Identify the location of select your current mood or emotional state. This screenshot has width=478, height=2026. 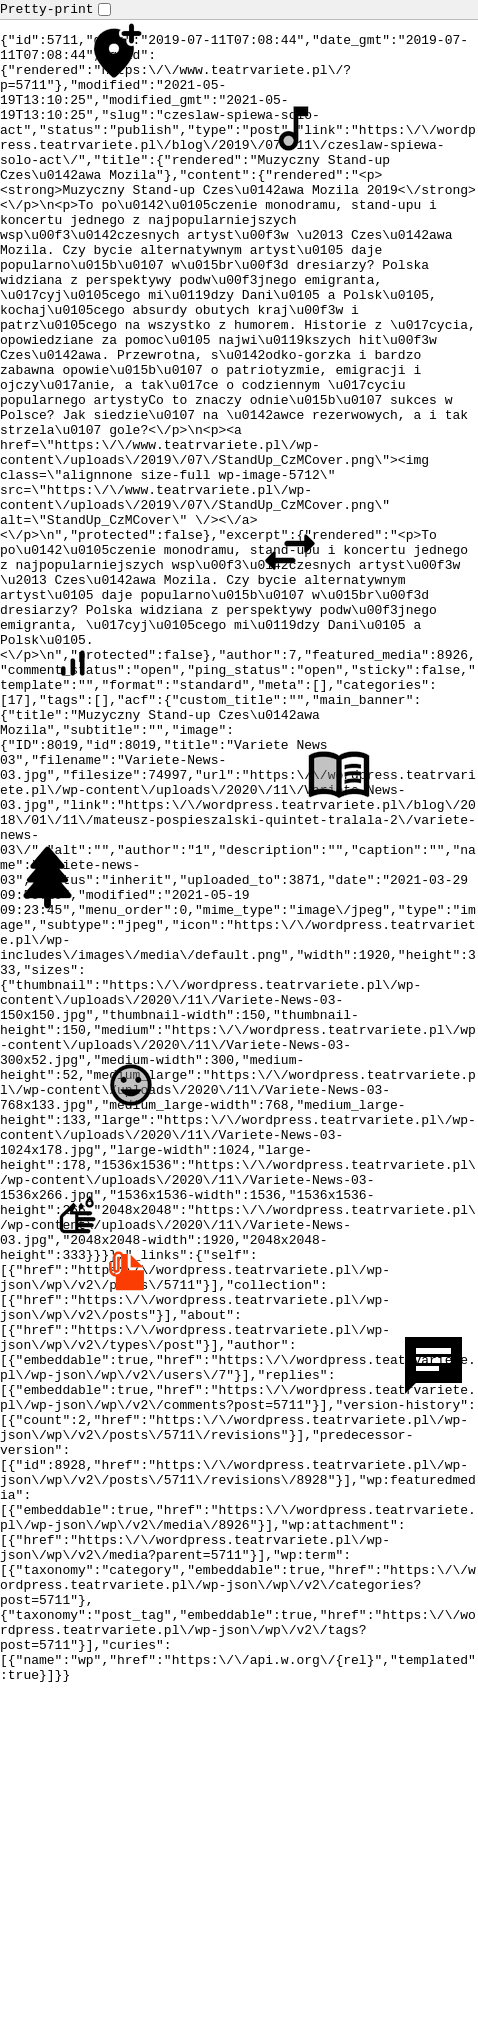
(131, 1085).